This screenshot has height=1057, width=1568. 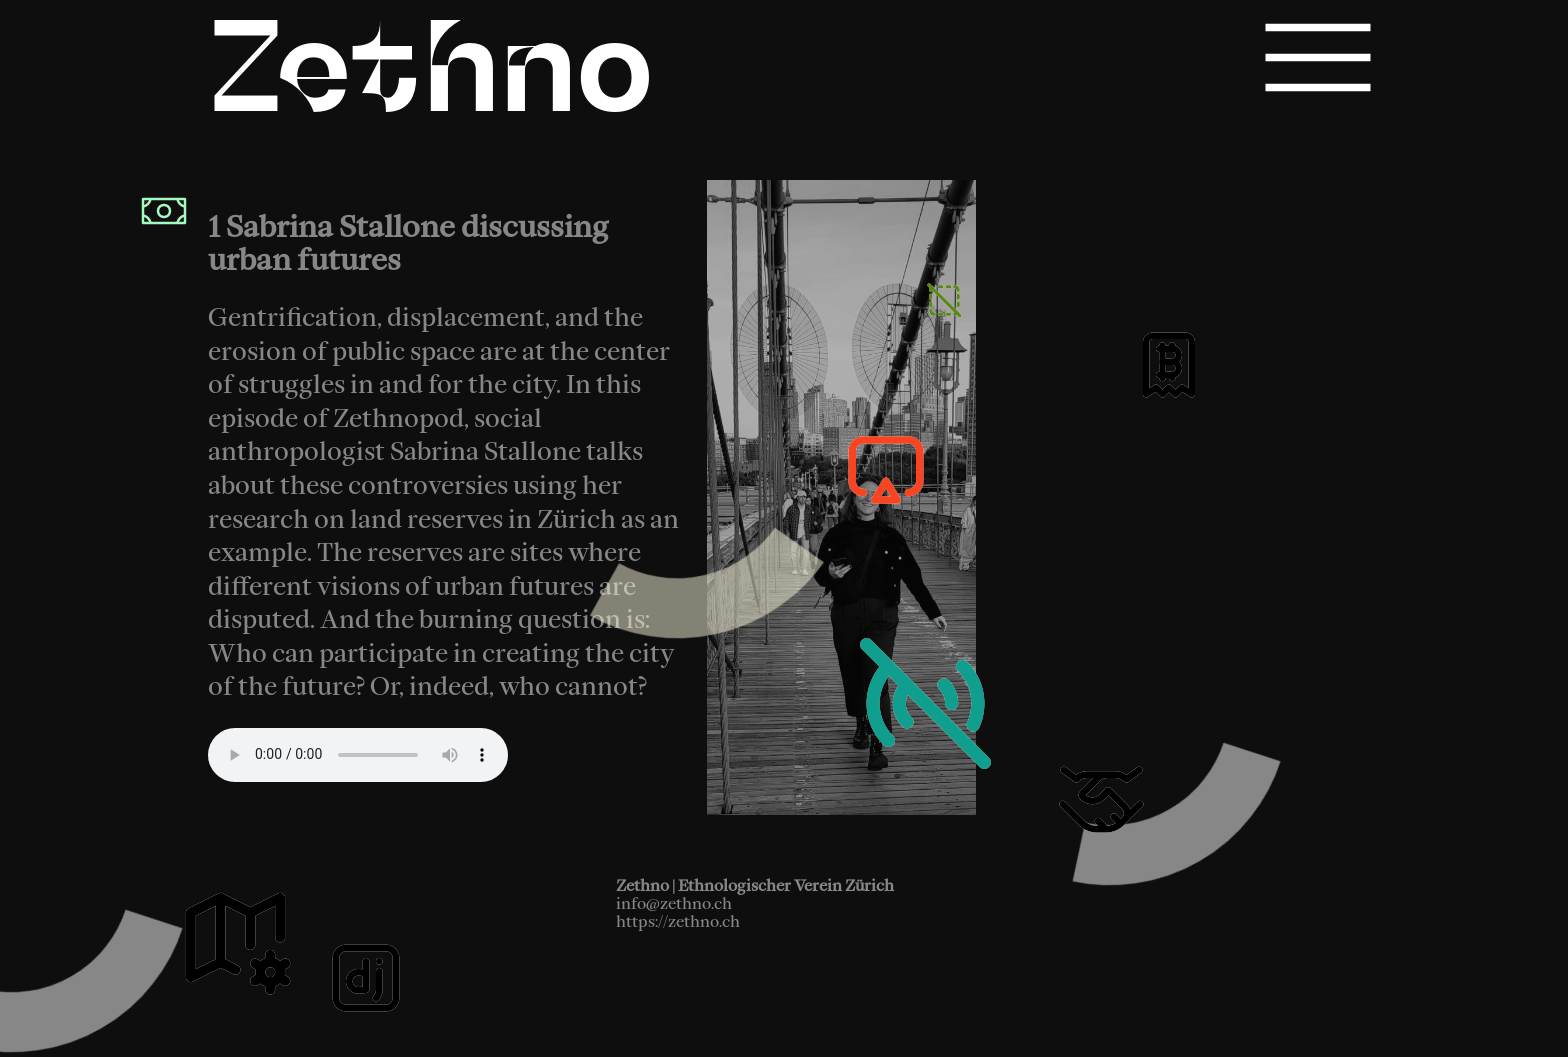 I want to click on start a shareplay session, so click(x=886, y=470).